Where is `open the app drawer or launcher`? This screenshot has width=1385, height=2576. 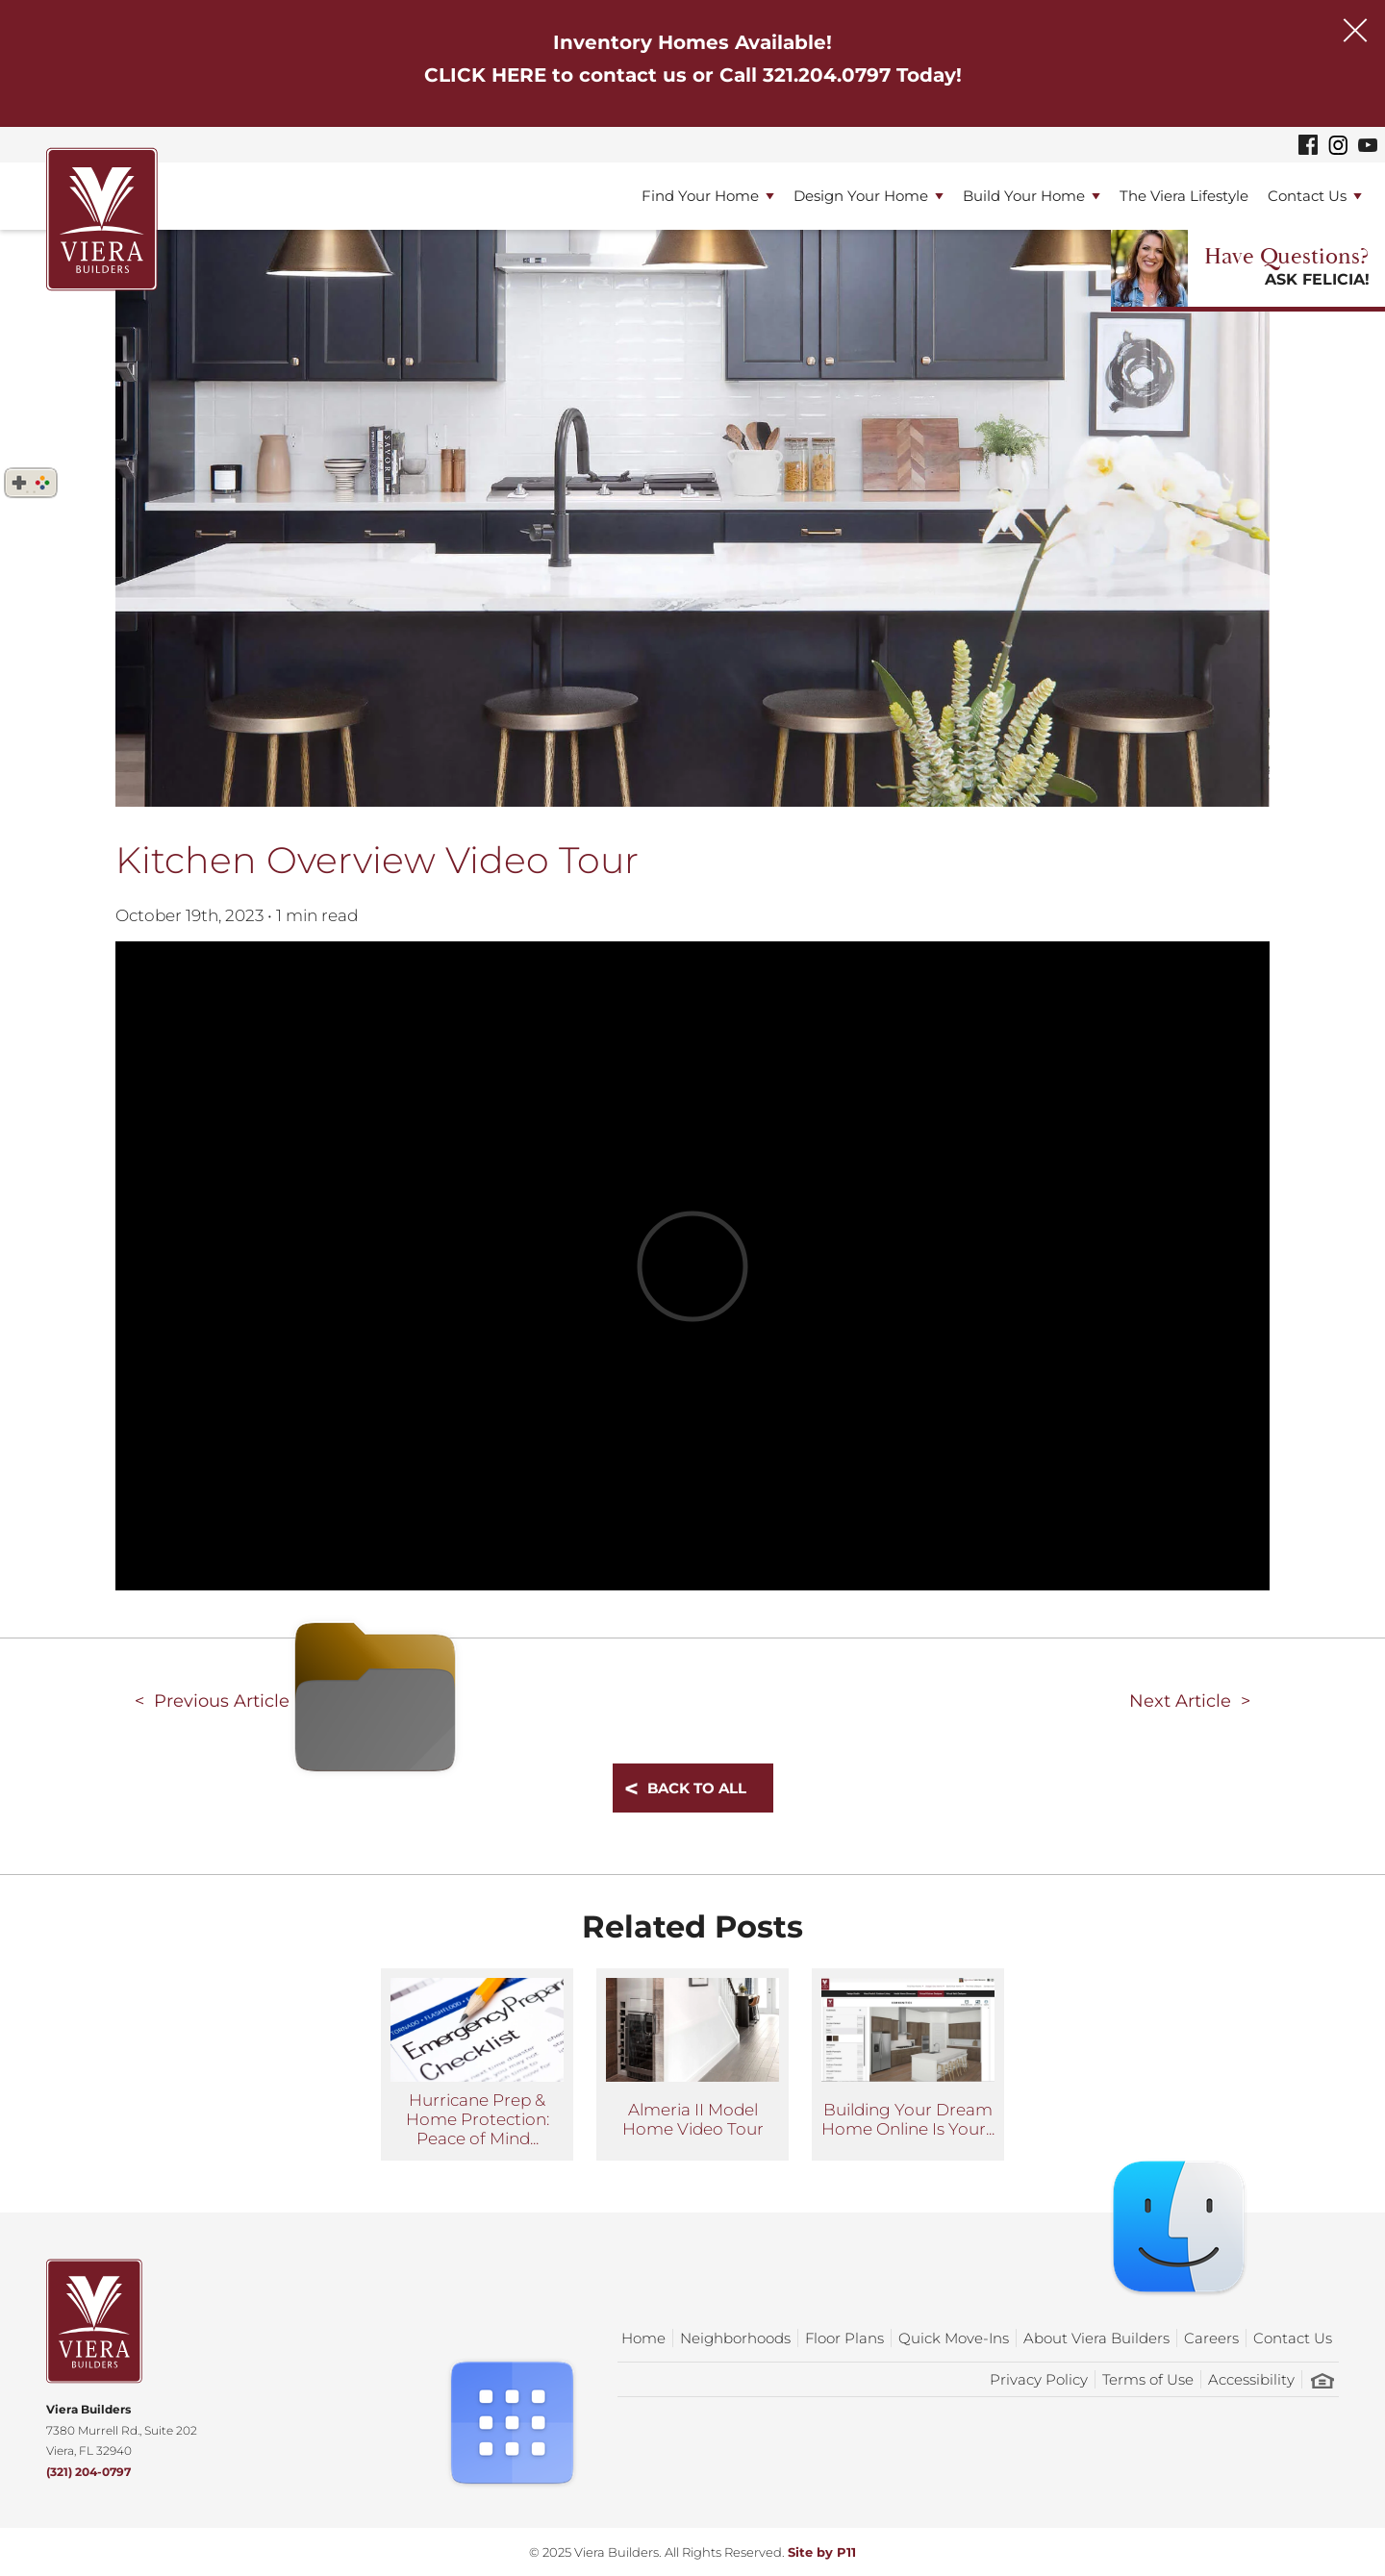 open the app drawer or launcher is located at coordinates (512, 2422).